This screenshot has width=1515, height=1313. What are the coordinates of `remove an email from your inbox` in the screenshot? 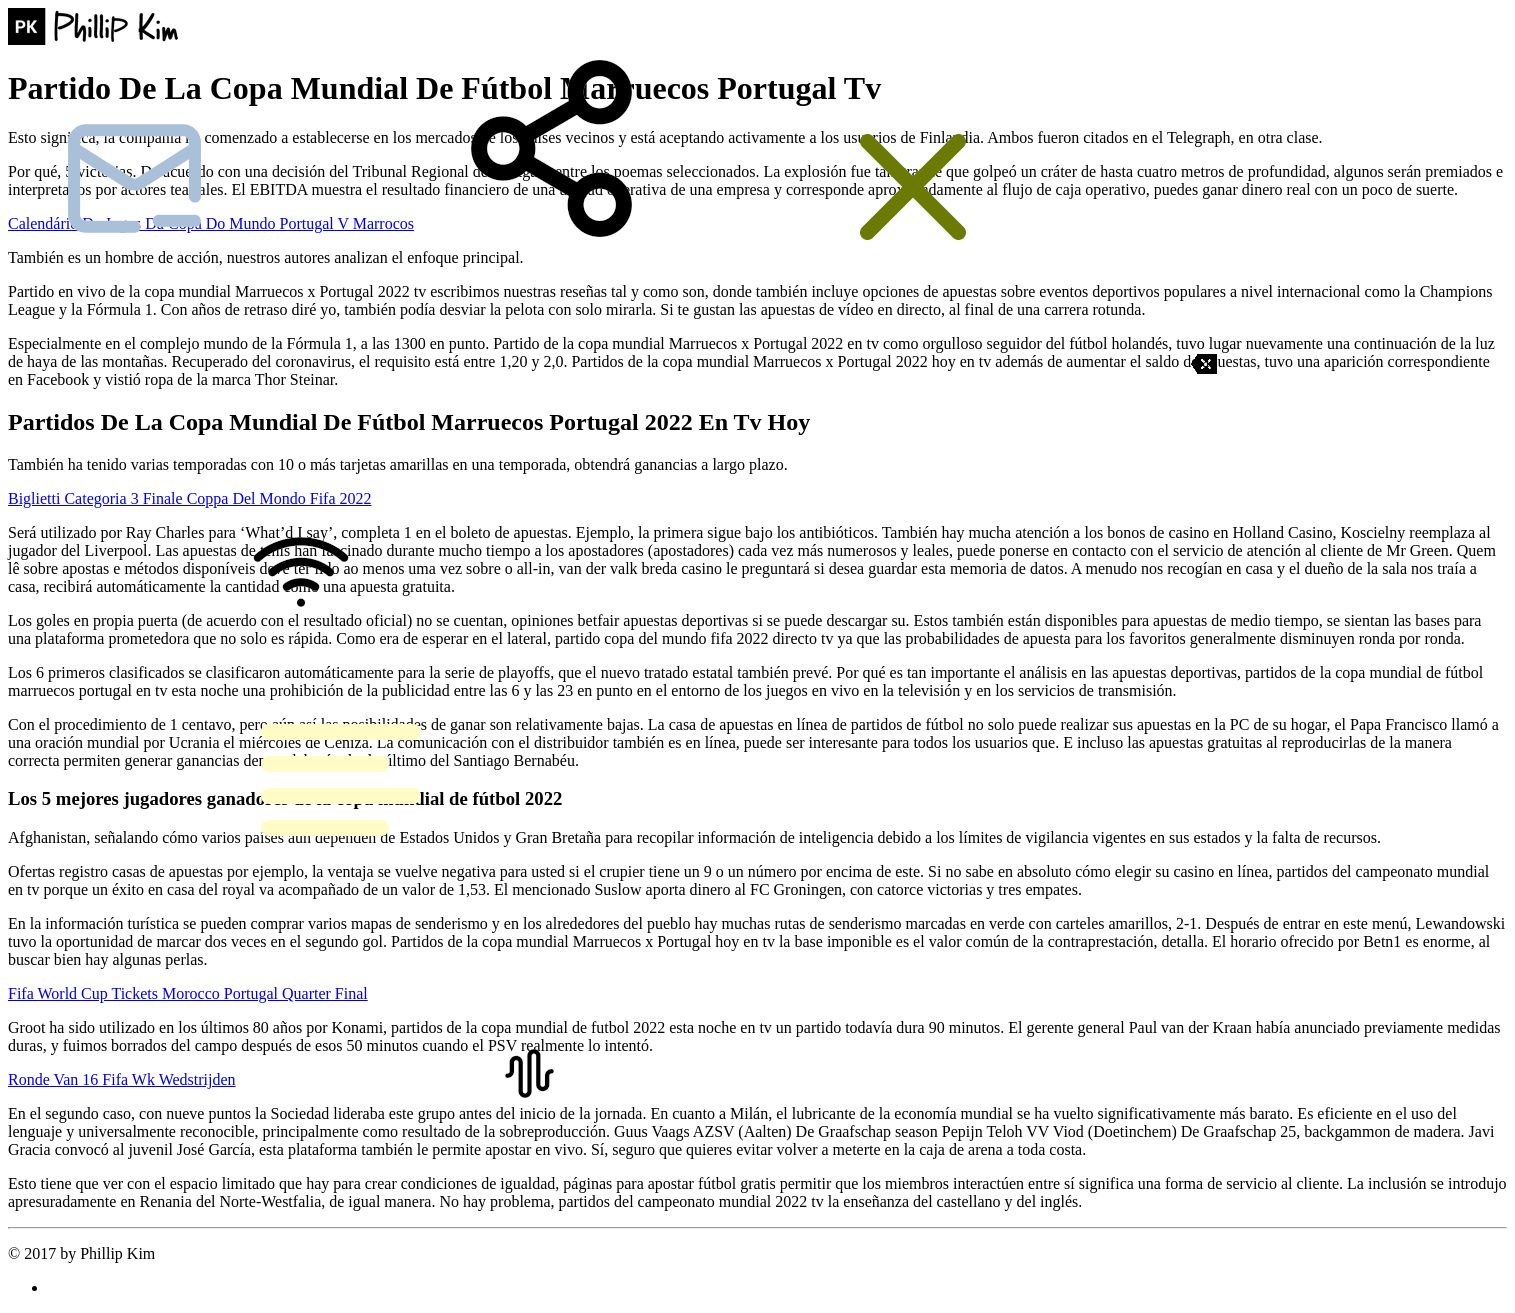 It's located at (134, 178).